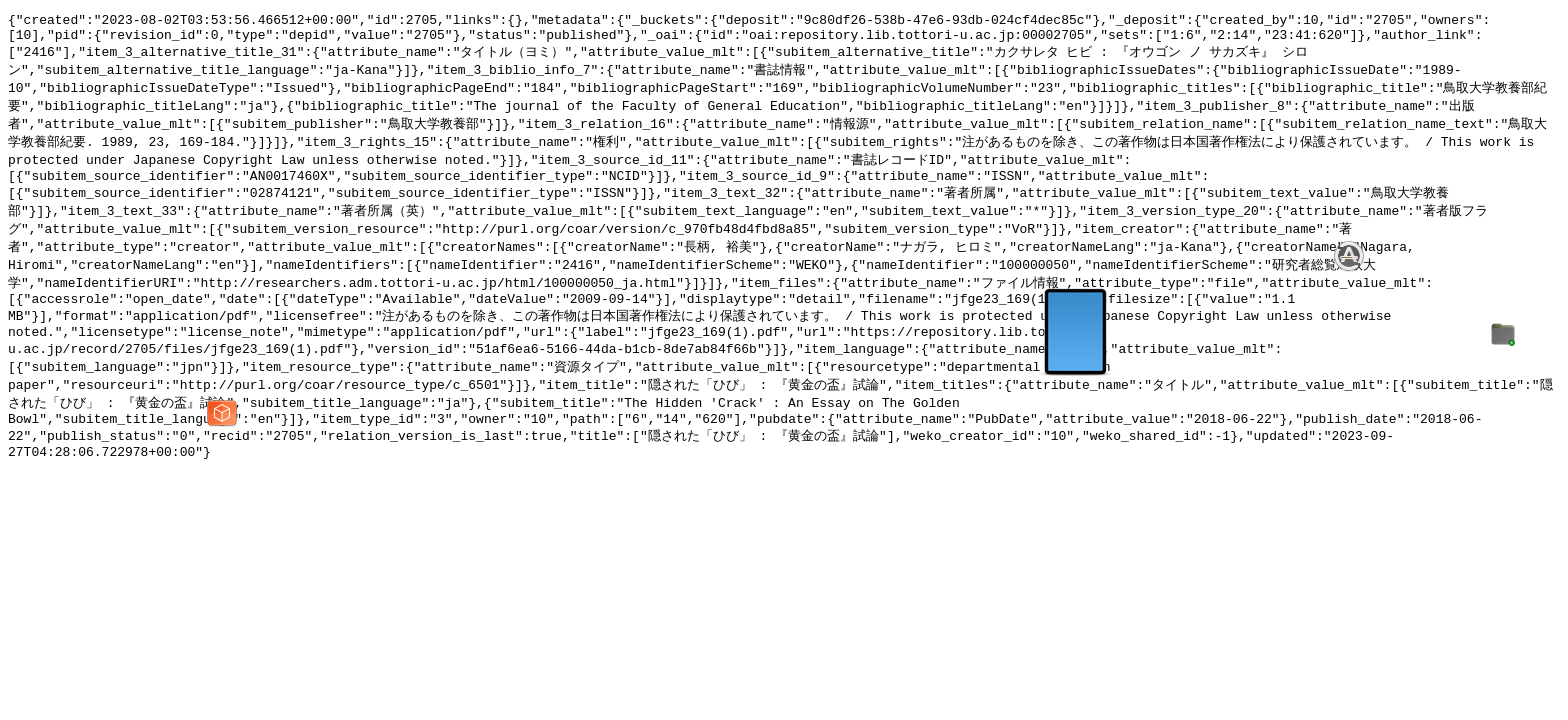 This screenshot has height=720, width=1568. Describe the element at coordinates (1503, 334) in the screenshot. I see `create a new folder` at that location.